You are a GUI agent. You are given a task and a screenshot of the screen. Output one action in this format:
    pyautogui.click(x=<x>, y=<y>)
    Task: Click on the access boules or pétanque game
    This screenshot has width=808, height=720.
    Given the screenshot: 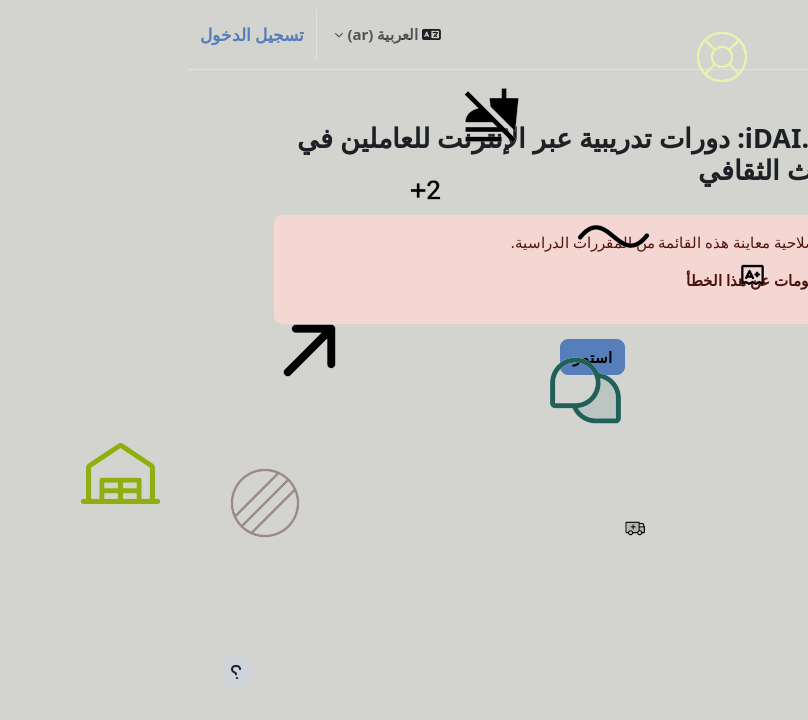 What is the action you would take?
    pyautogui.click(x=265, y=503)
    